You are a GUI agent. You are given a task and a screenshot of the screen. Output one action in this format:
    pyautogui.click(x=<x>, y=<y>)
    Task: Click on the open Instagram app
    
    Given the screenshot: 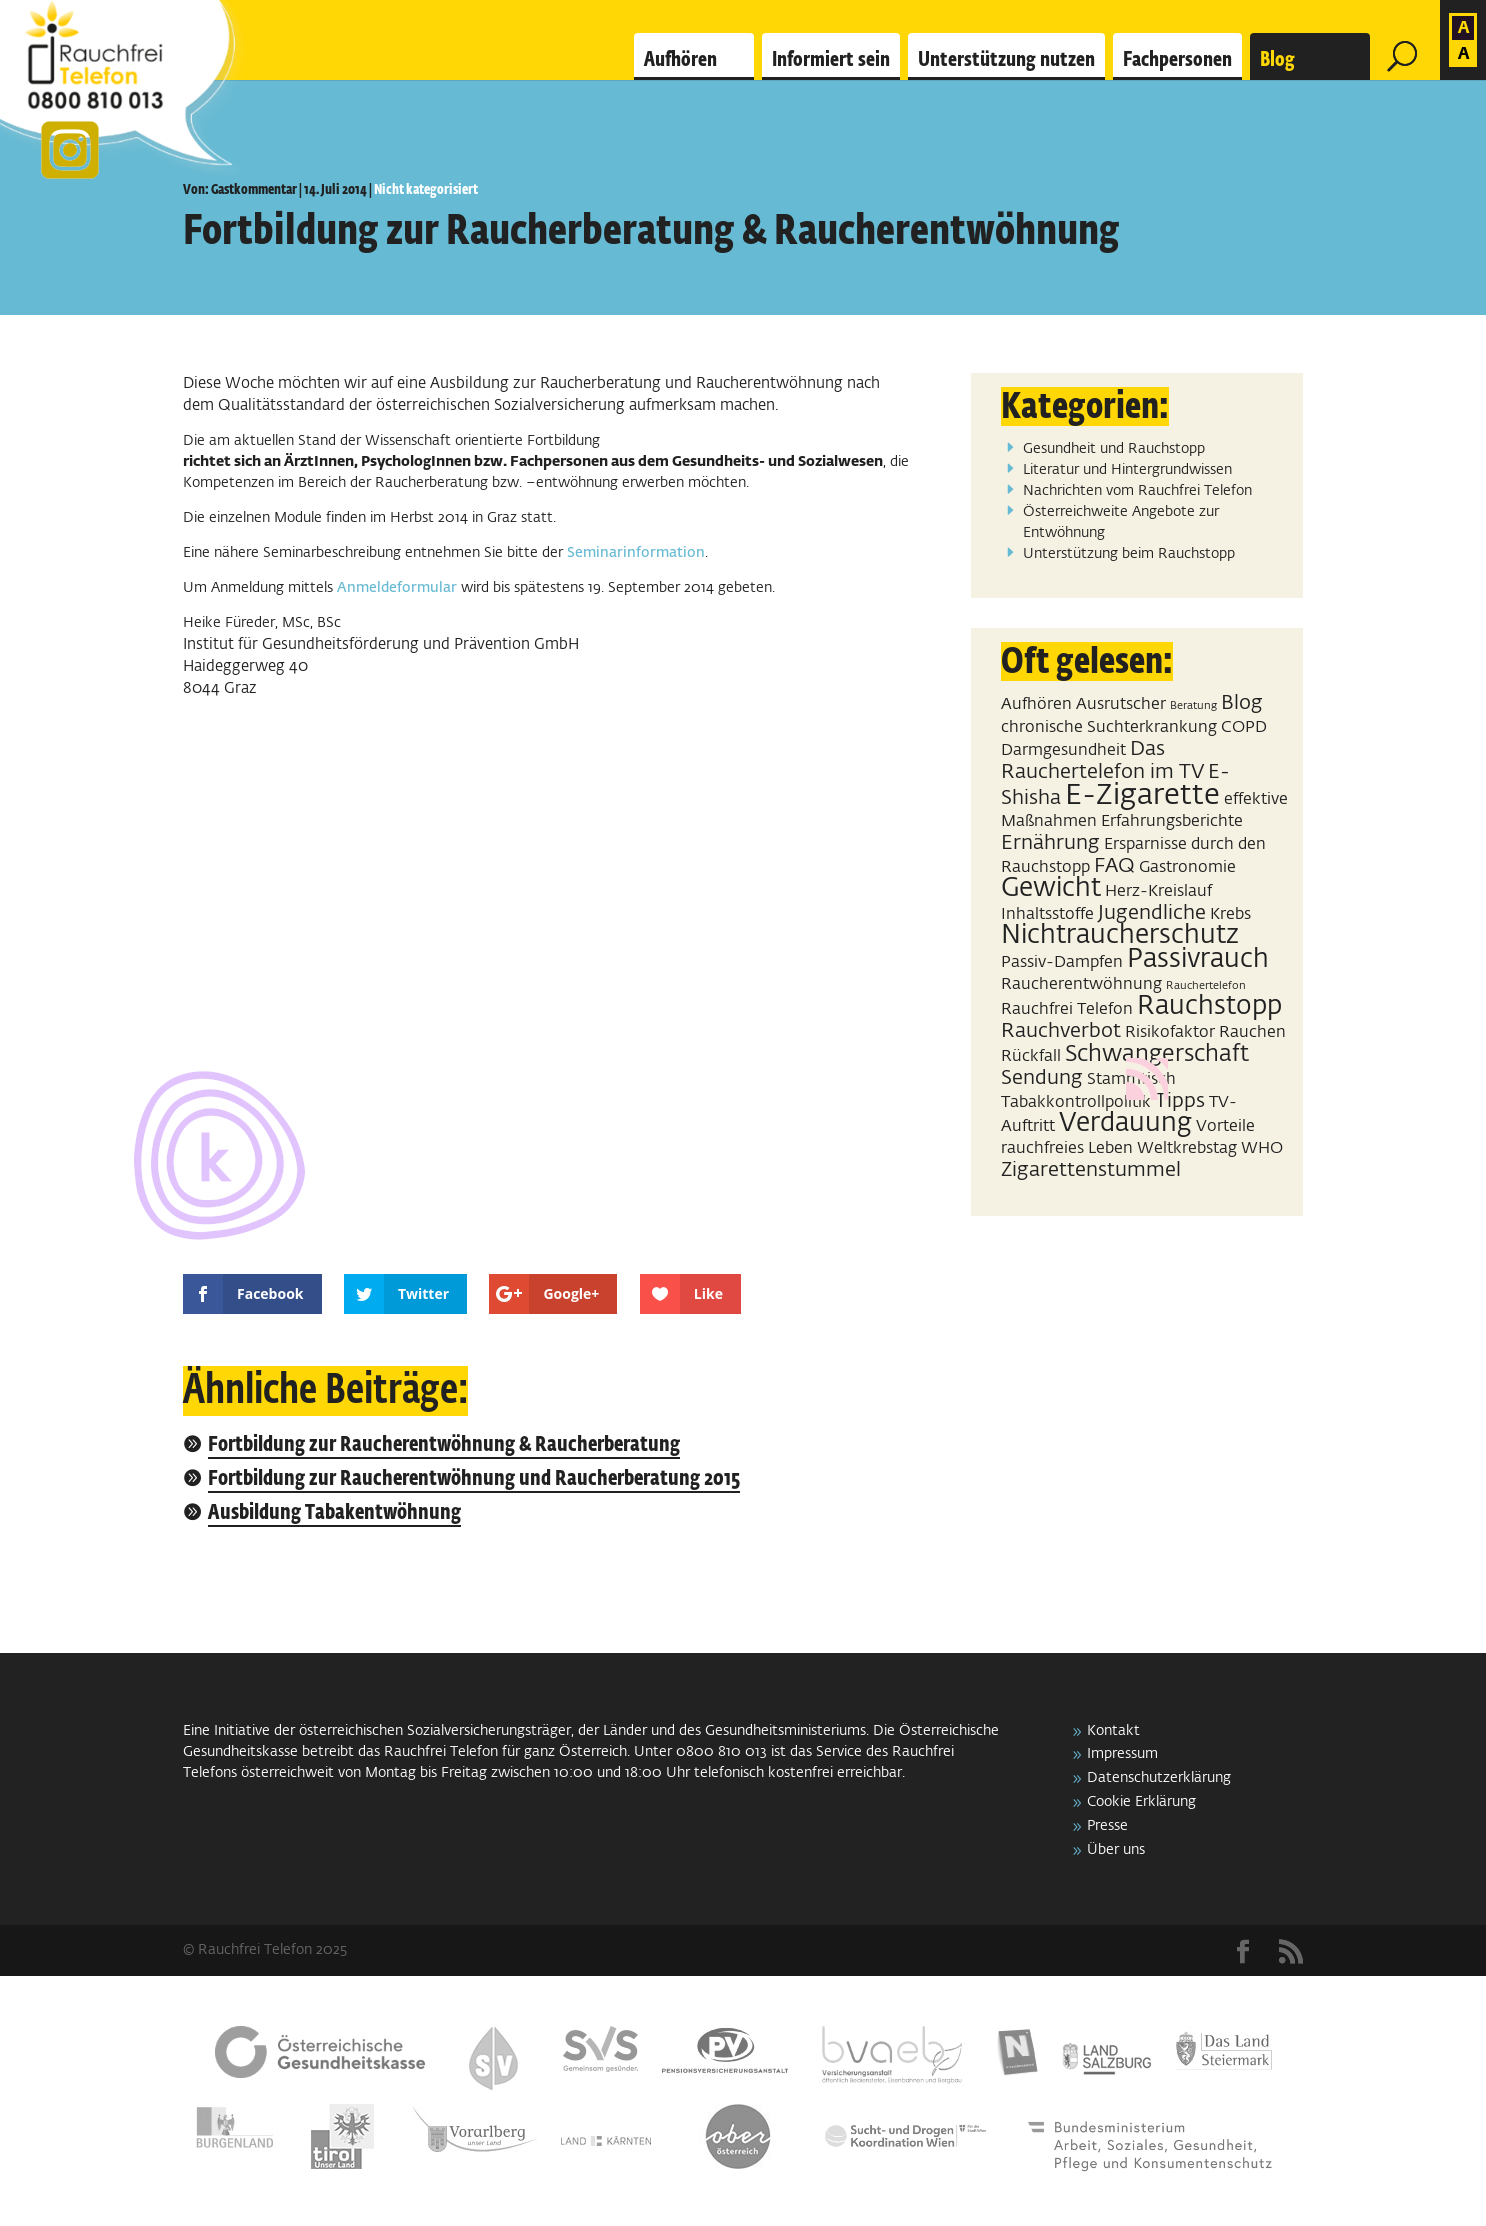 What is the action you would take?
    pyautogui.click(x=70, y=150)
    